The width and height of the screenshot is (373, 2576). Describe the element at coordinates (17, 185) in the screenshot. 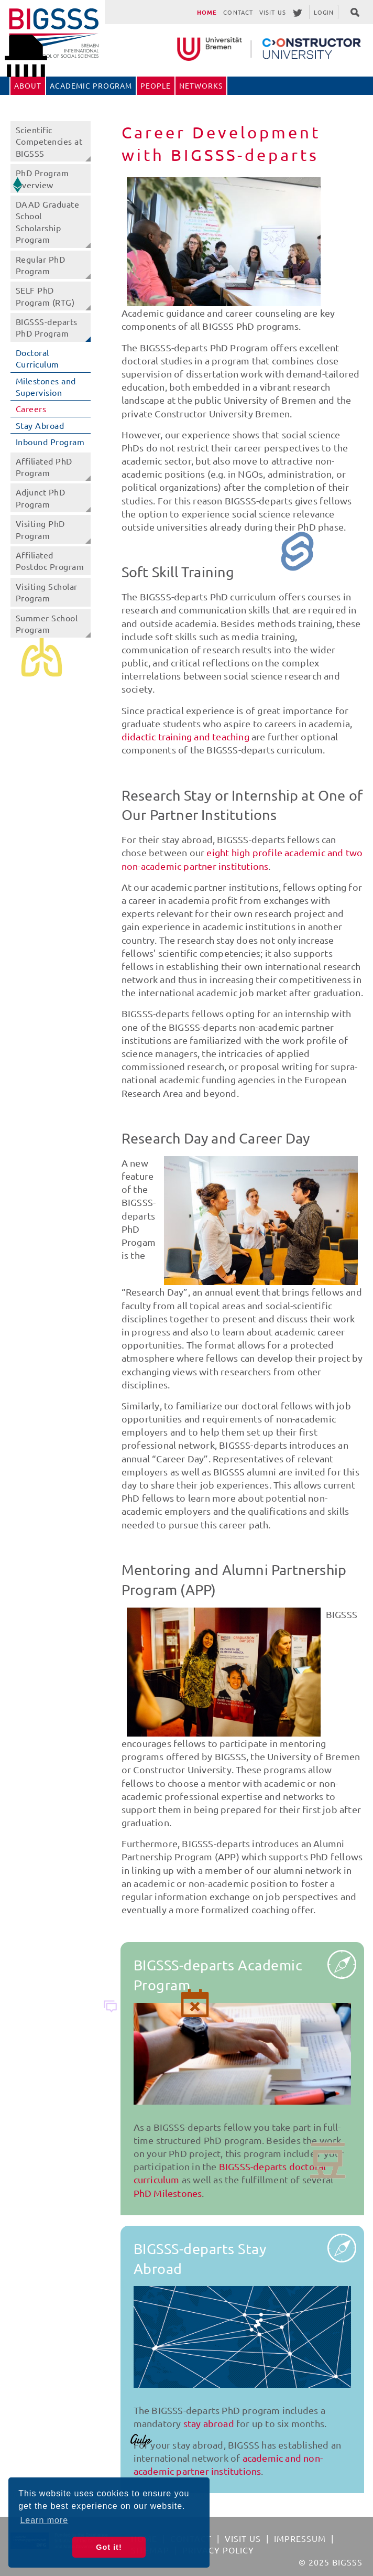

I see `ethereum cryptocurrency logo` at that location.